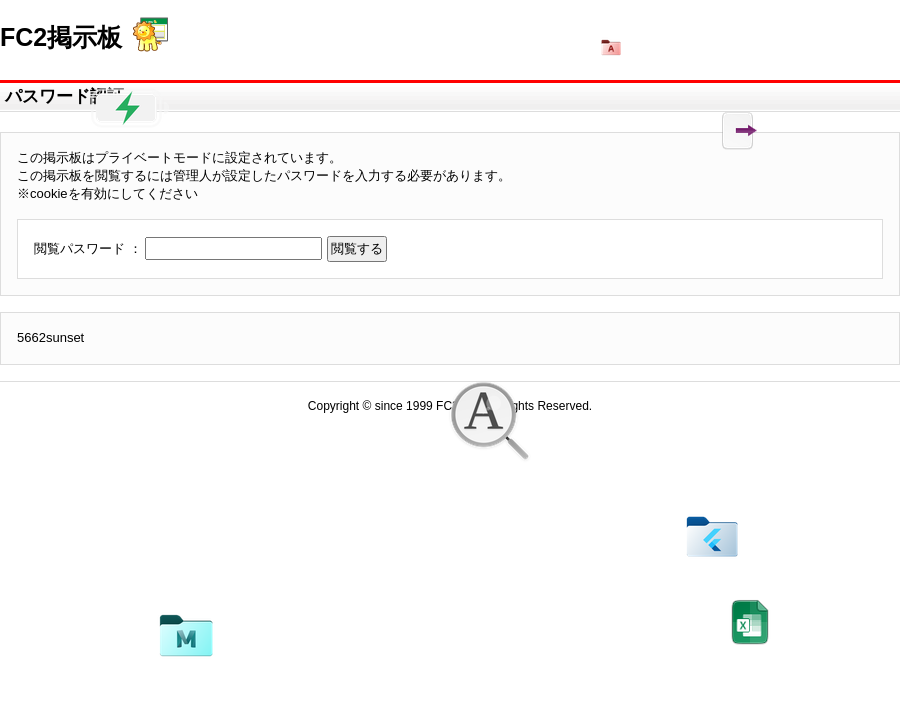 The width and height of the screenshot is (900, 720). Describe the element at coordinates (489, 420) in the screenshot. I see `search within a project` at that location.